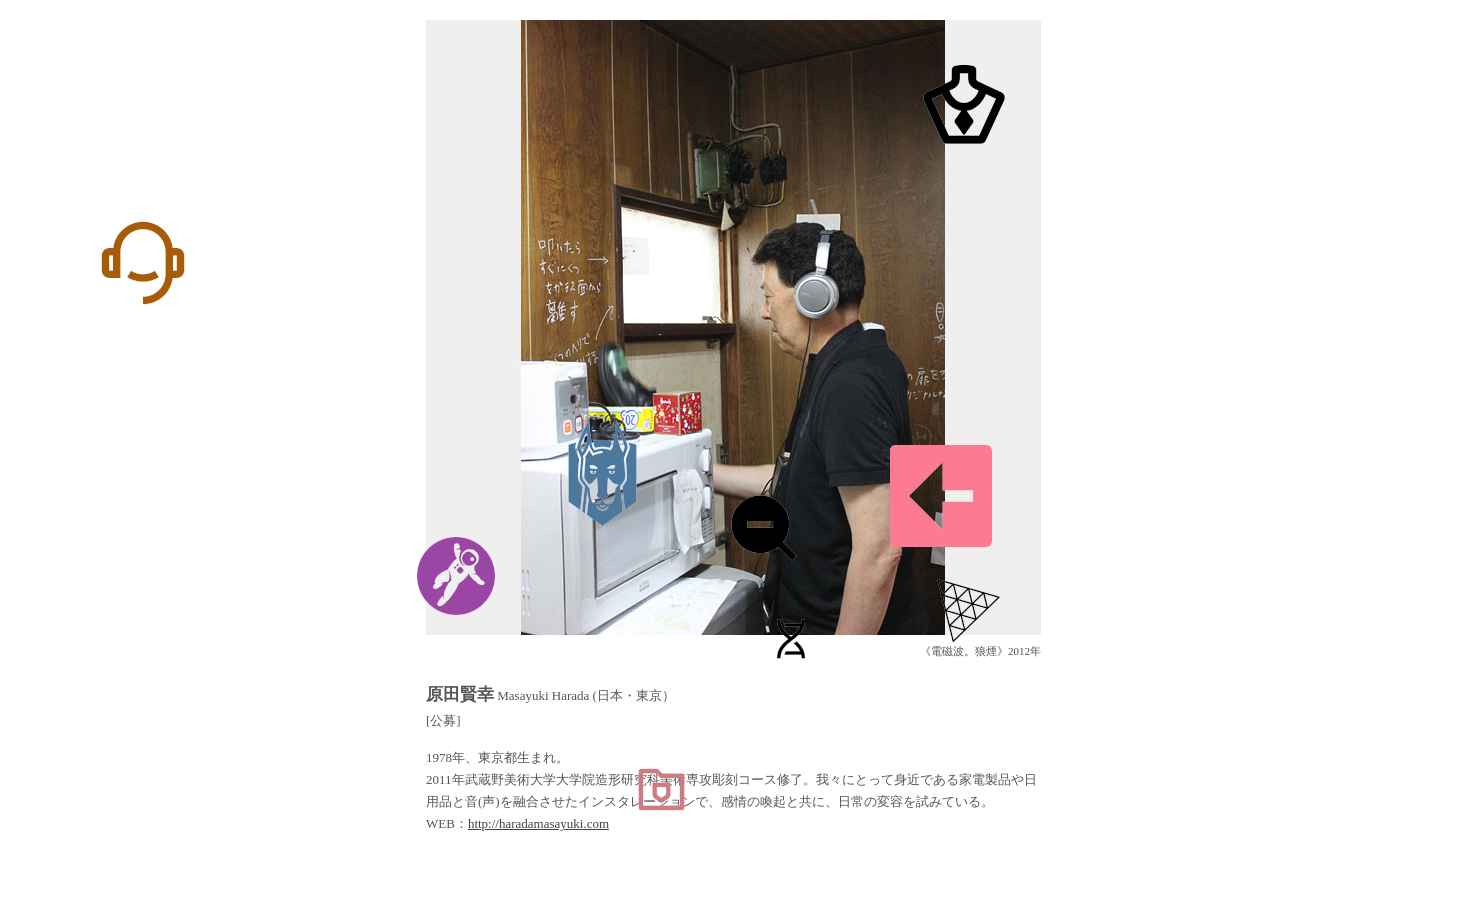 Image resolution: width=1467 pixels, height=915 pixels. I want to click on access protected or secure files, so click(661, 789).